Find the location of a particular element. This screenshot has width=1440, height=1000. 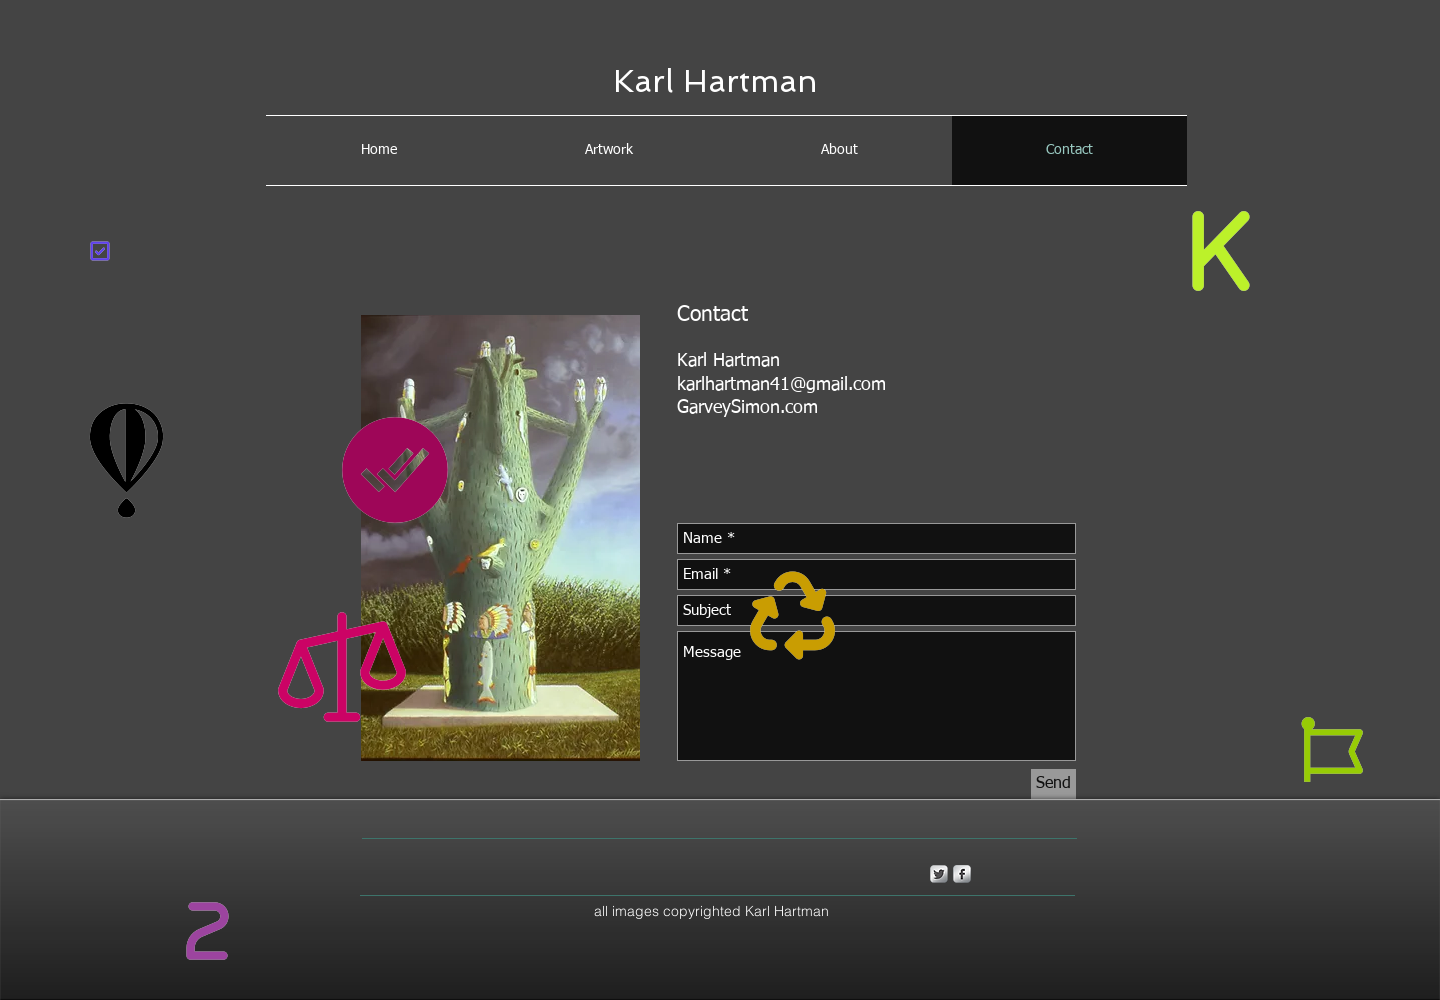

indicates recyclable item or material is located at coordinates (792, 613).